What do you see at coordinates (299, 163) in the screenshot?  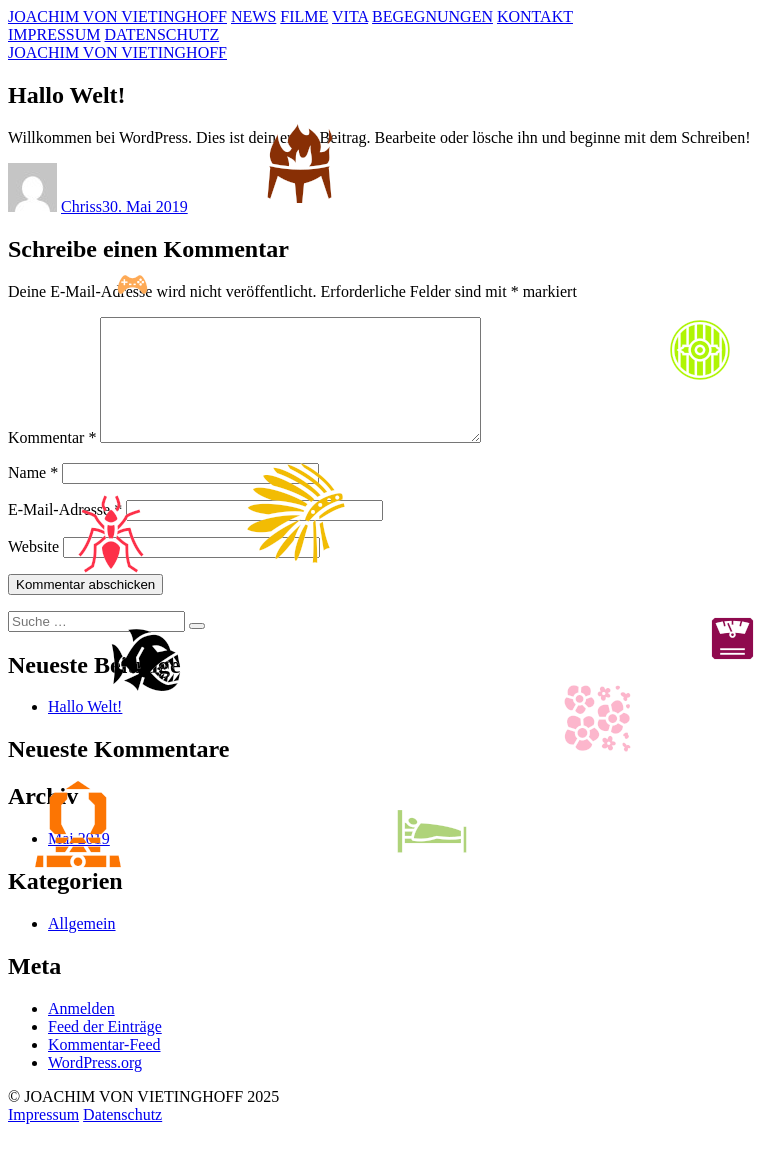 I see `indicates fire pit or outdoor heating element` at bounding box center [299, 163].